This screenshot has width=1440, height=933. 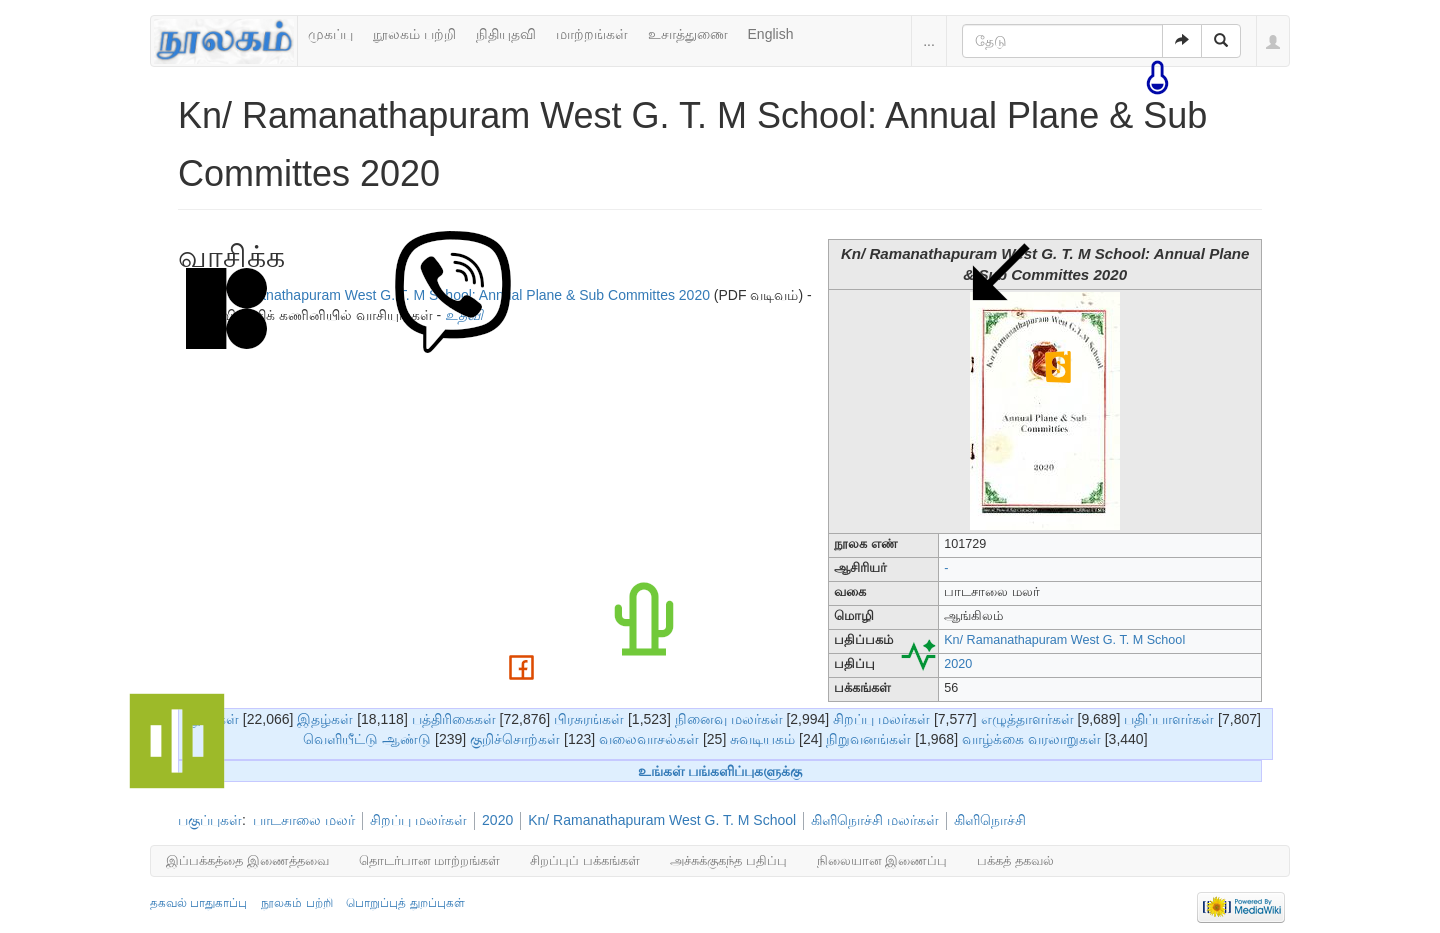 I want to click on indicates cold or low temperature, so click(x=1157, y=77).